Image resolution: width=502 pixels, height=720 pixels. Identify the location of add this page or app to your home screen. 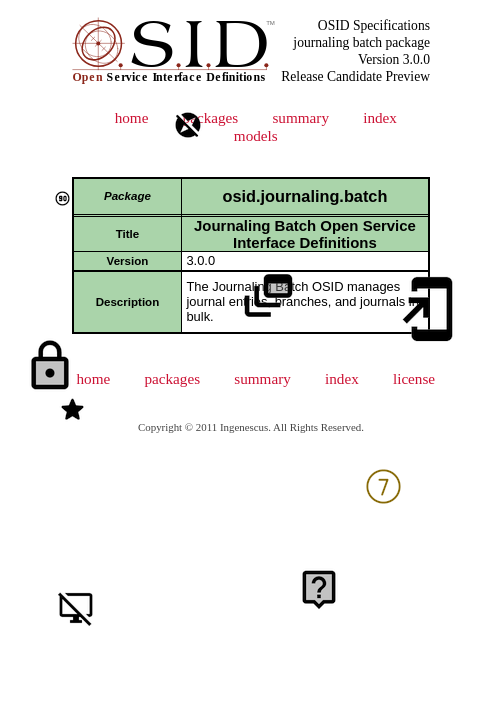
(429, 309).